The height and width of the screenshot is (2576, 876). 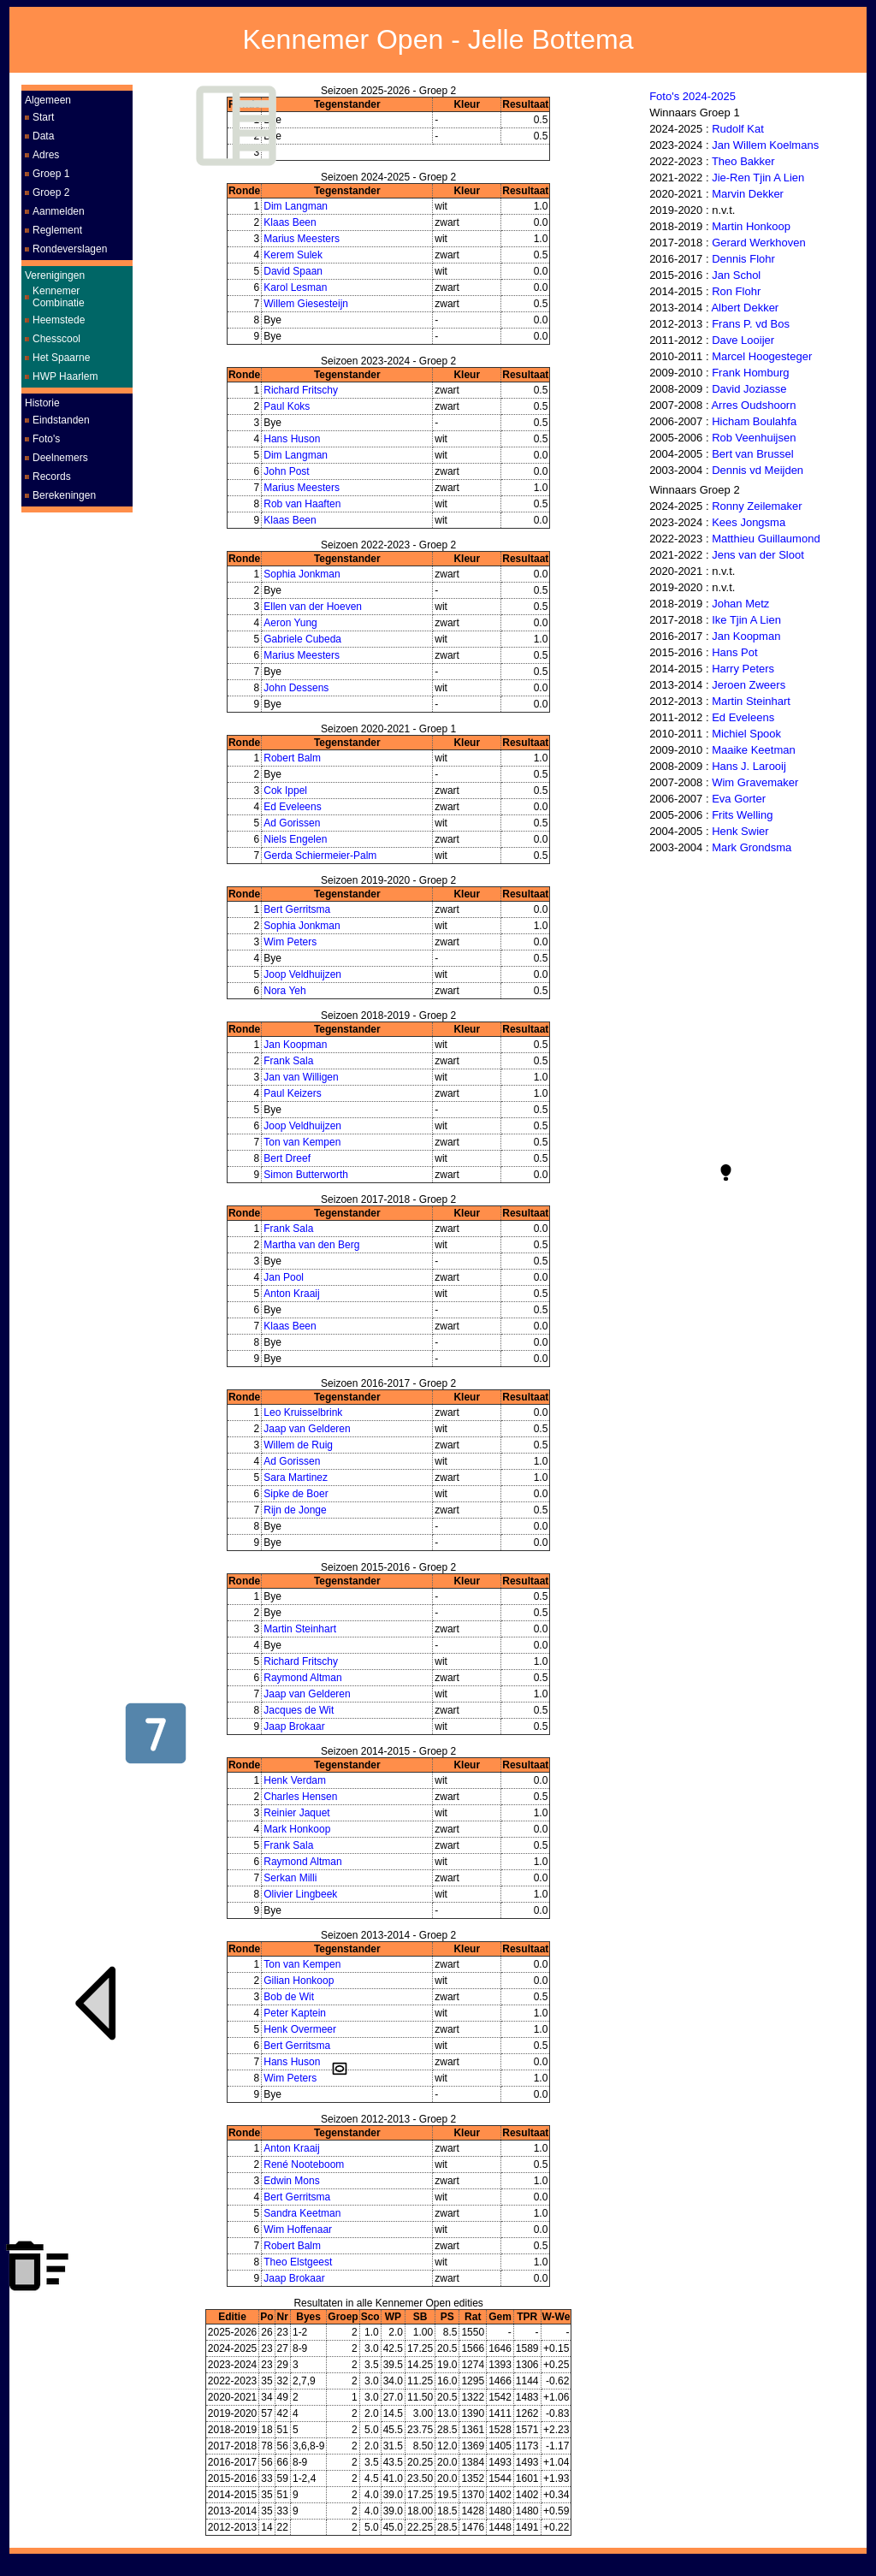 What do you see at coordinates (236, 126) in the screenshot?
I see `toggle between split-screen or half-view mode` at bounding box center [236, 126].